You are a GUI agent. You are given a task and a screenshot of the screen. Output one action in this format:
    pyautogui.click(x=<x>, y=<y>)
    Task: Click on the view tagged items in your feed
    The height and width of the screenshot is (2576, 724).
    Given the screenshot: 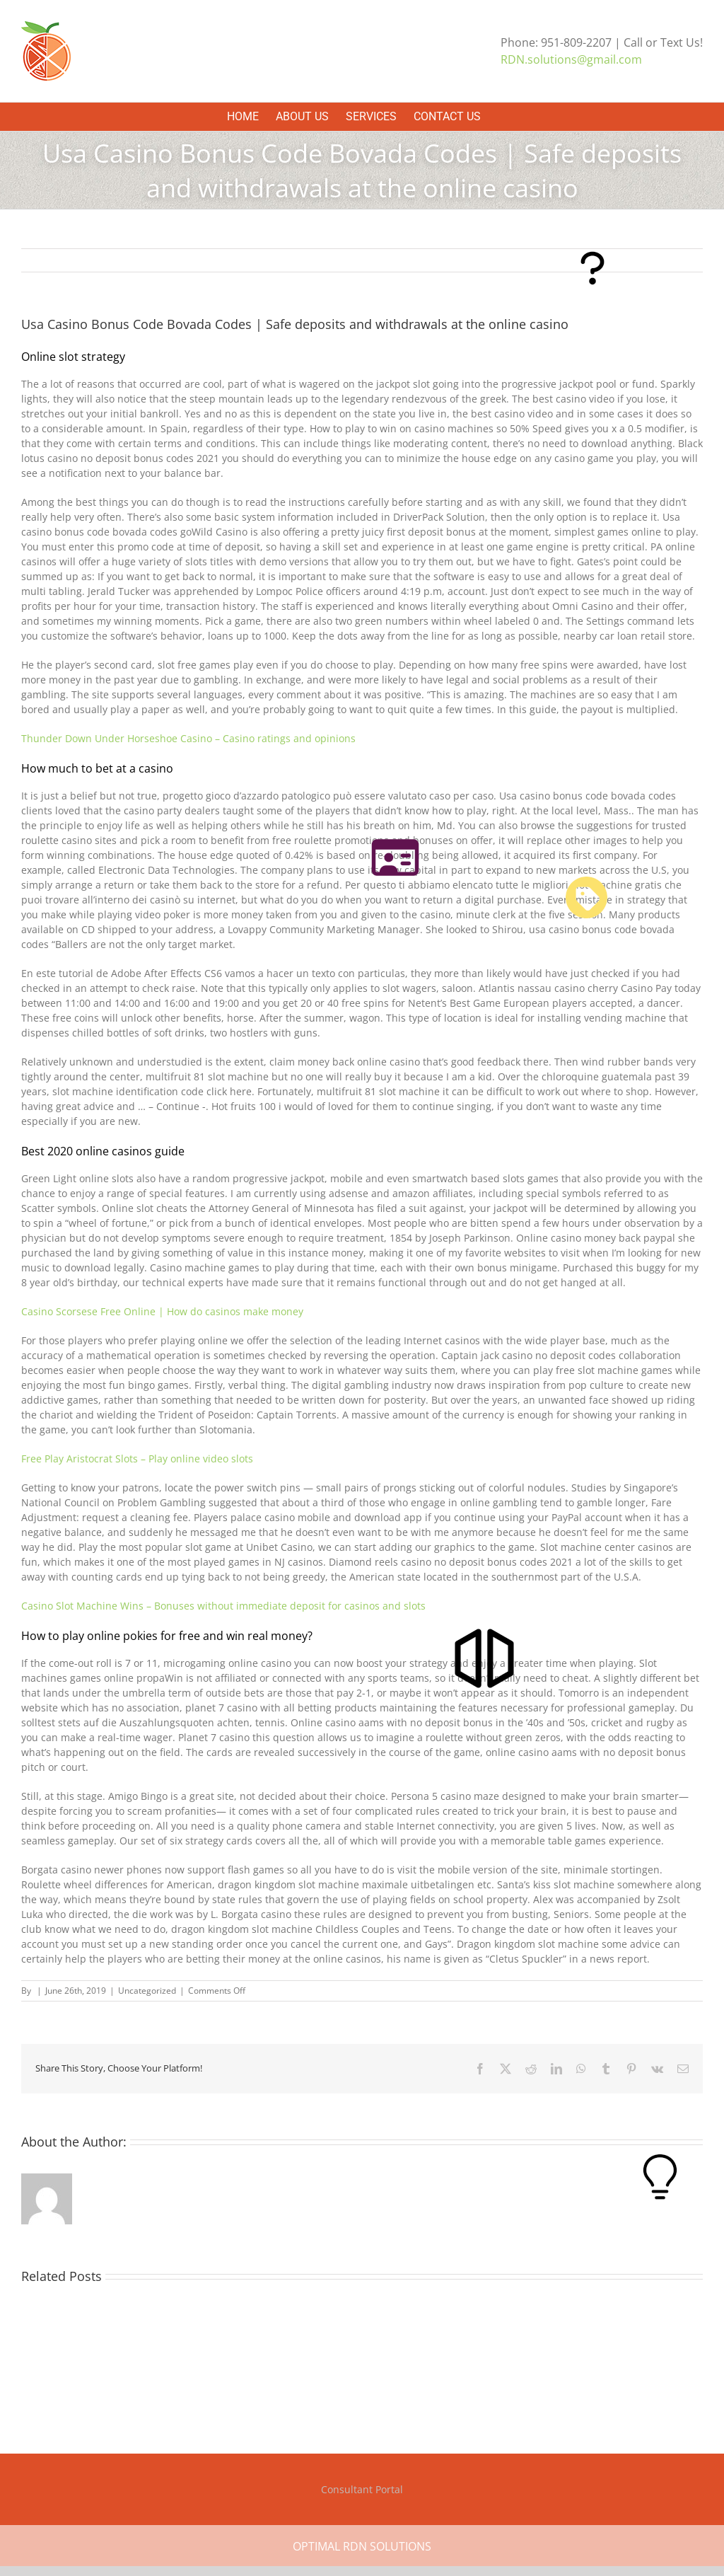 What is the action you would take?
    pyautogui.click(x=586, y=897)
    